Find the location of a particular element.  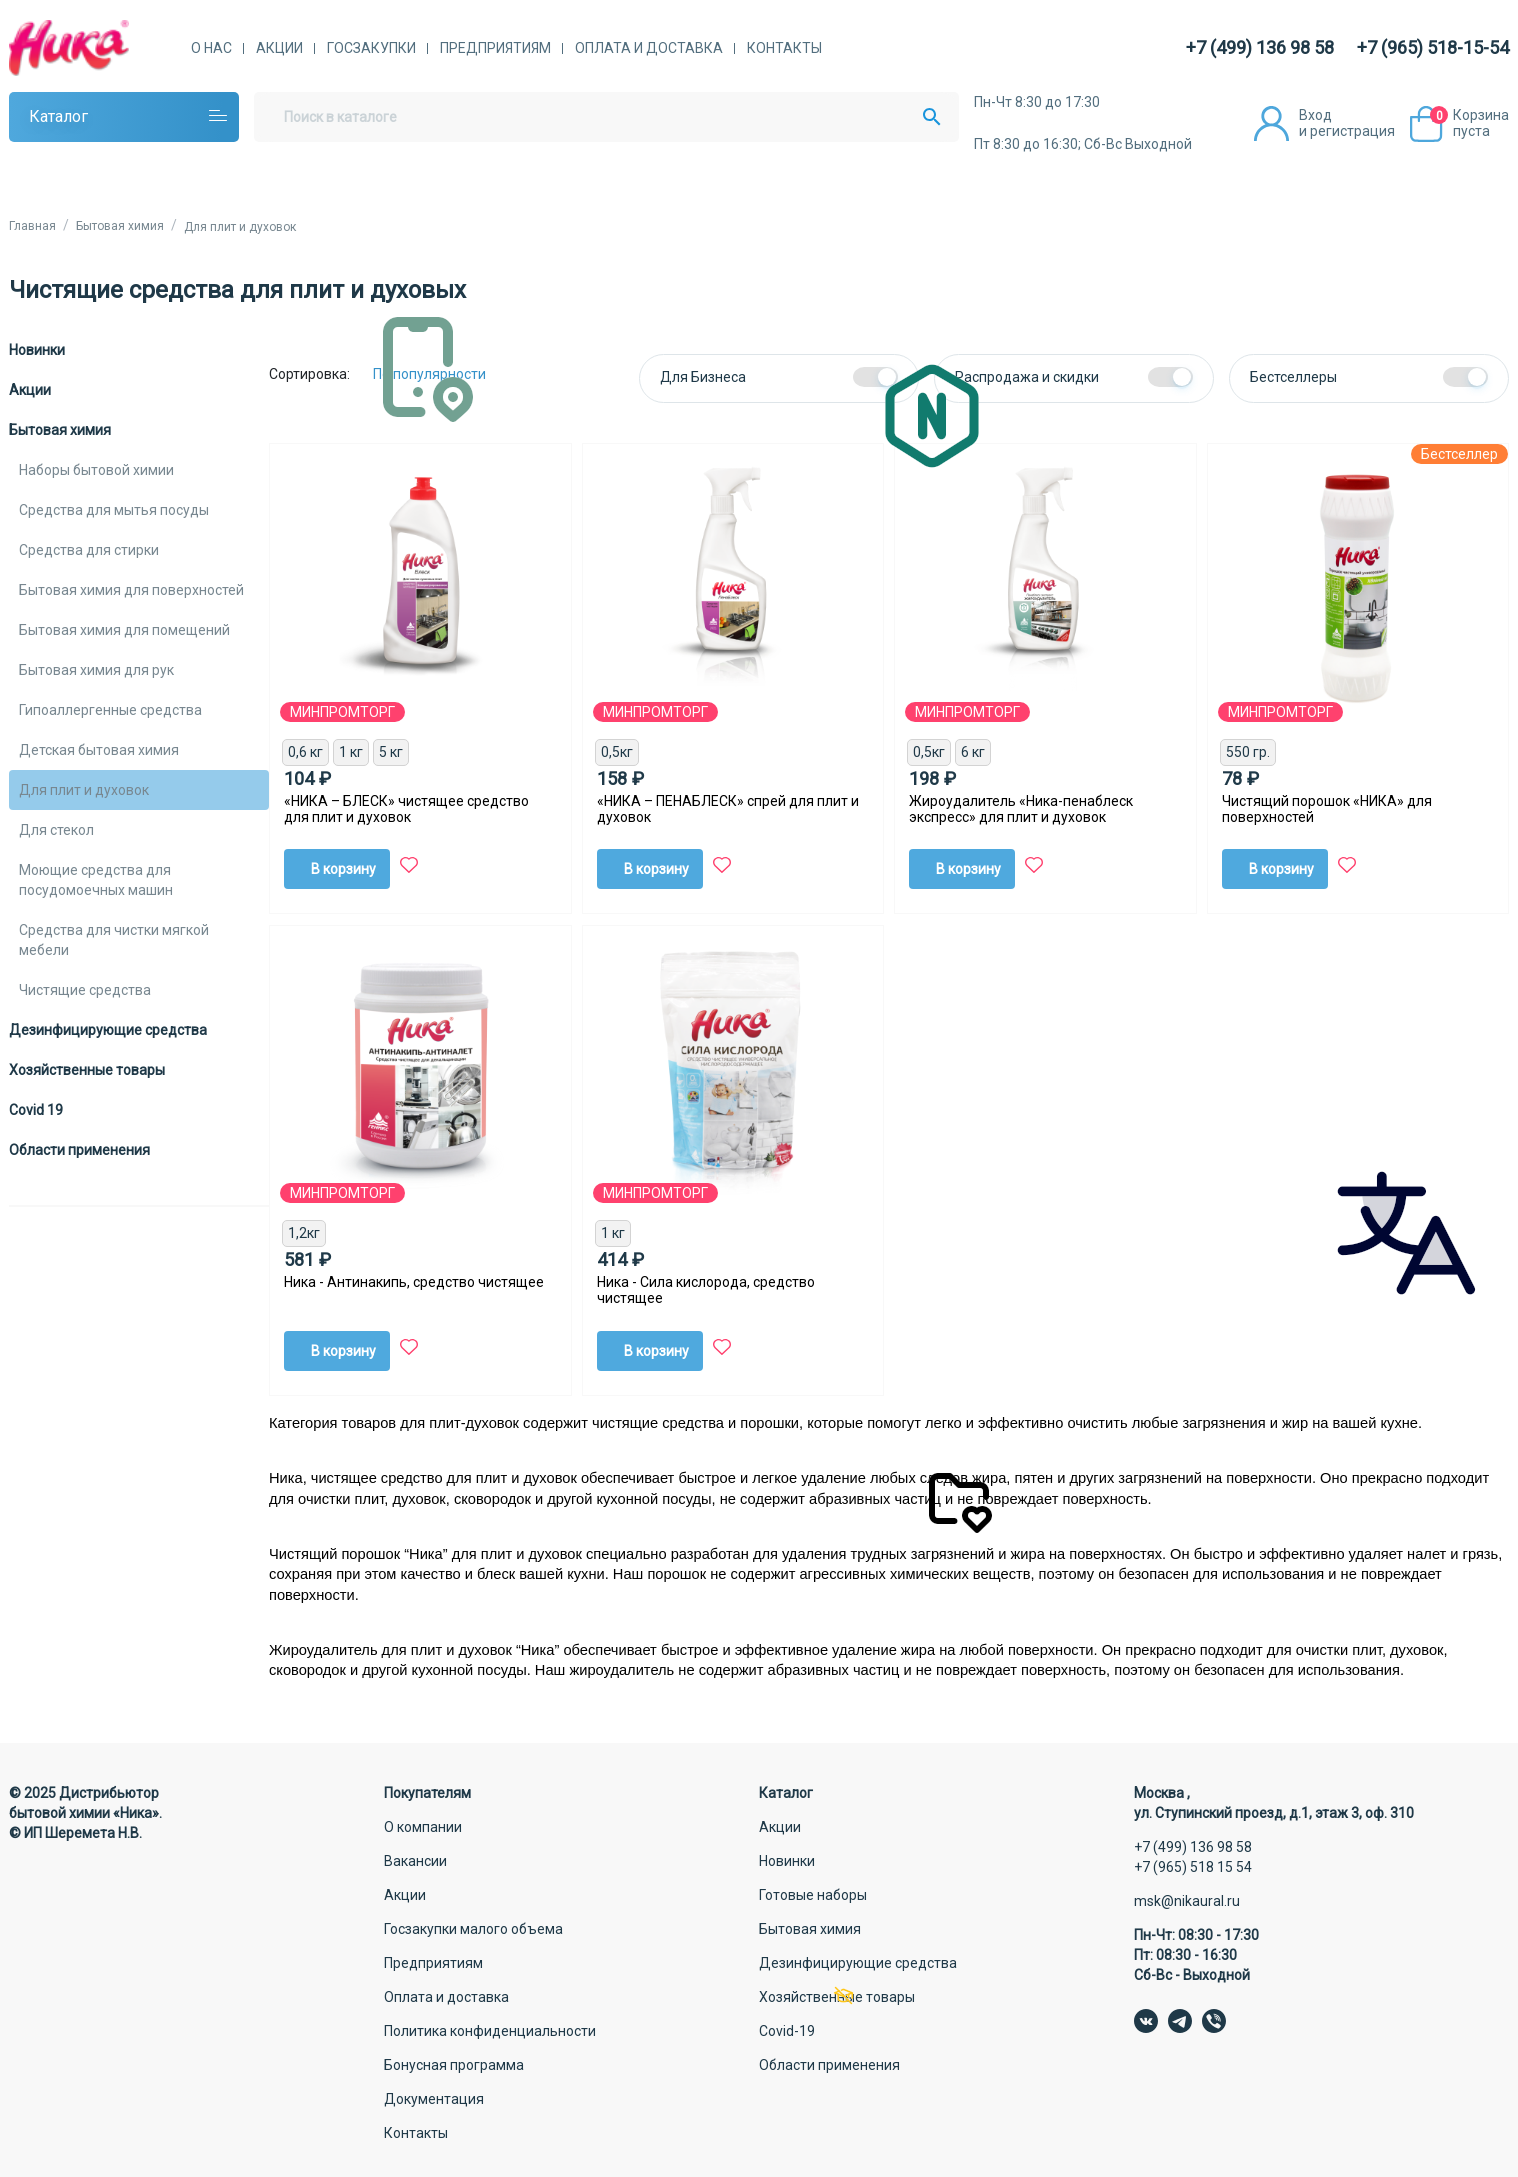

school or education unavailable is located at coordinates (843, 1995).